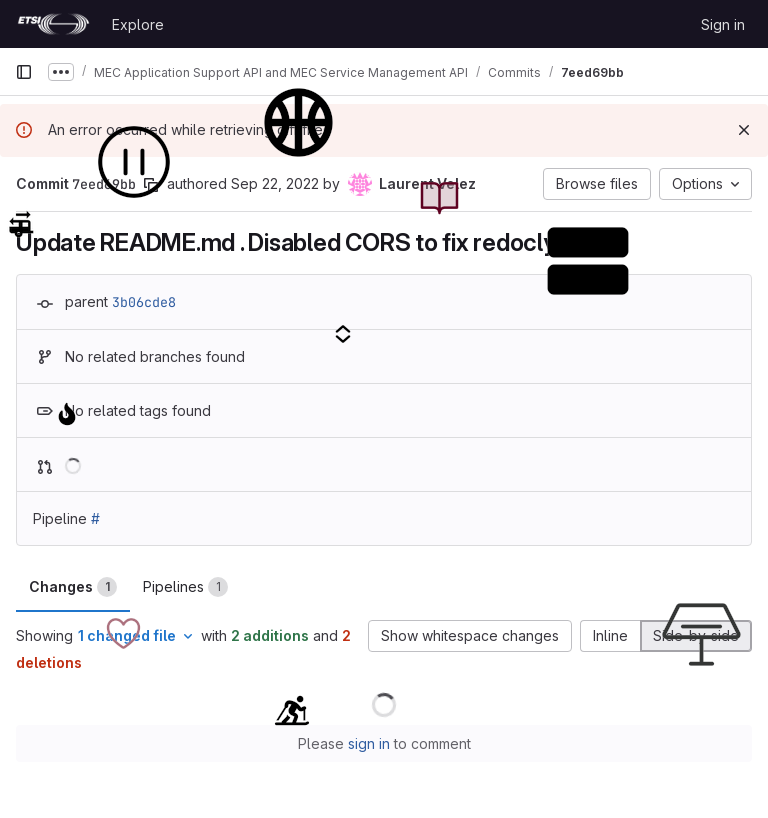  I want to click on indicates RV hookup availability at a location, so click(20, 224).